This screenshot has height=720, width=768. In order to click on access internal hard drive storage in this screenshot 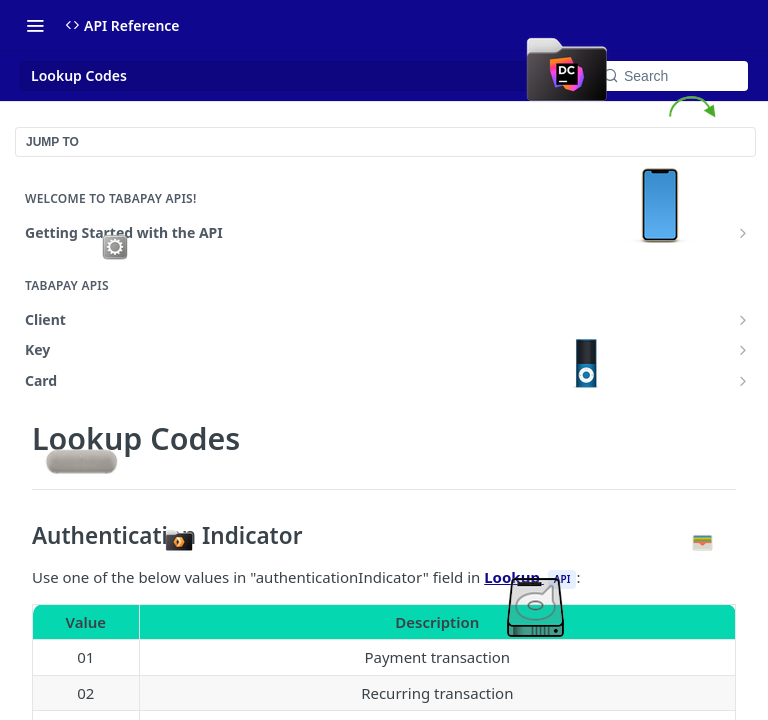, I will do `click(535, 607)`.